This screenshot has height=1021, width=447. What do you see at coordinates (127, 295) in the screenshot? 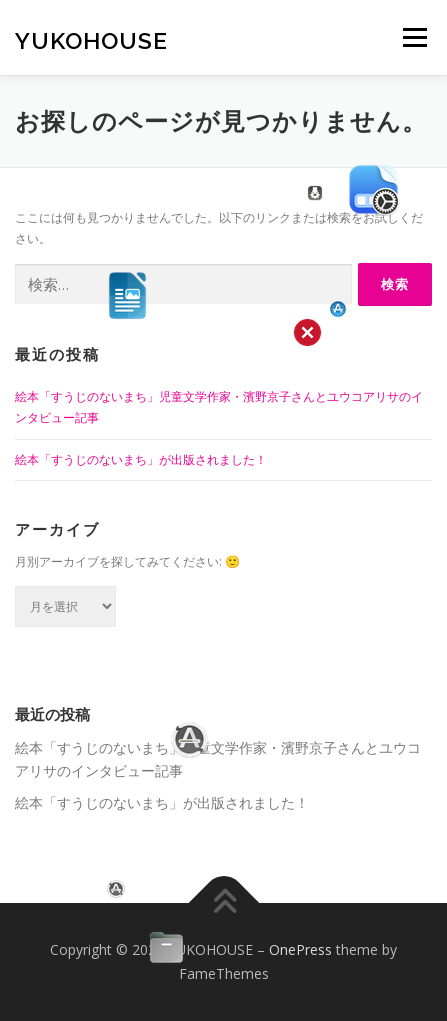
I see `open libreoffice writer application` at bounding box center [127, 295].